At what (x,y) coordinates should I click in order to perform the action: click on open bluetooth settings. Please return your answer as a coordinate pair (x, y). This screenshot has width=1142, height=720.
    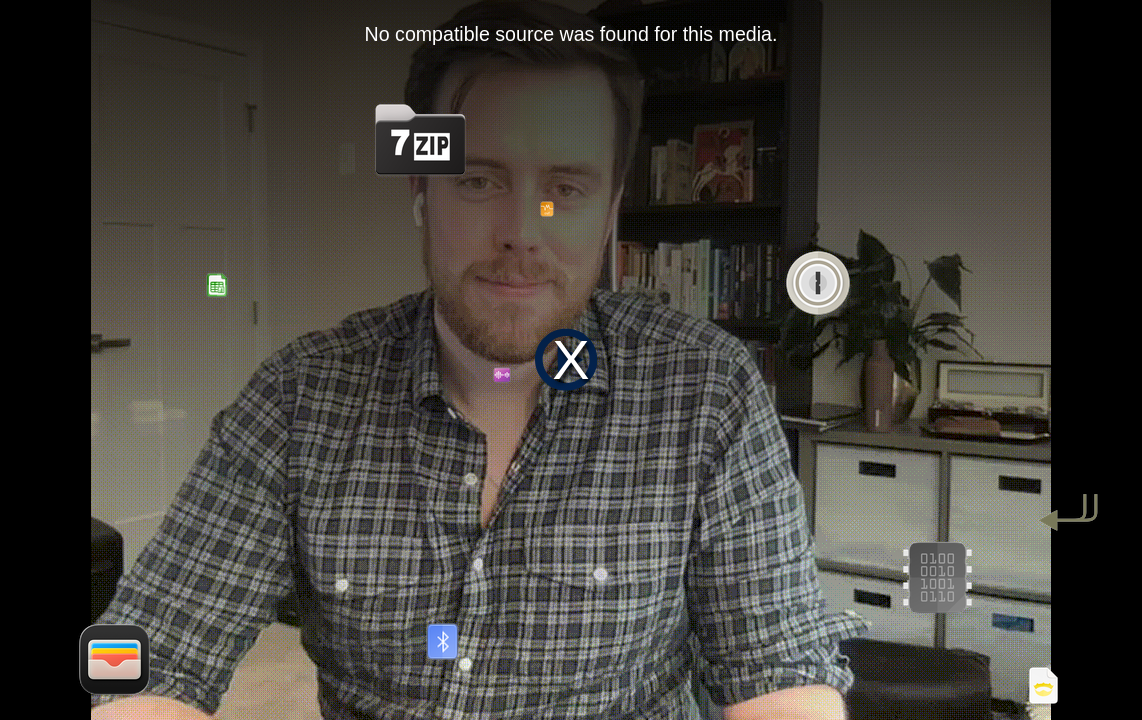
    Looking at the image, I should click on (442, 641).